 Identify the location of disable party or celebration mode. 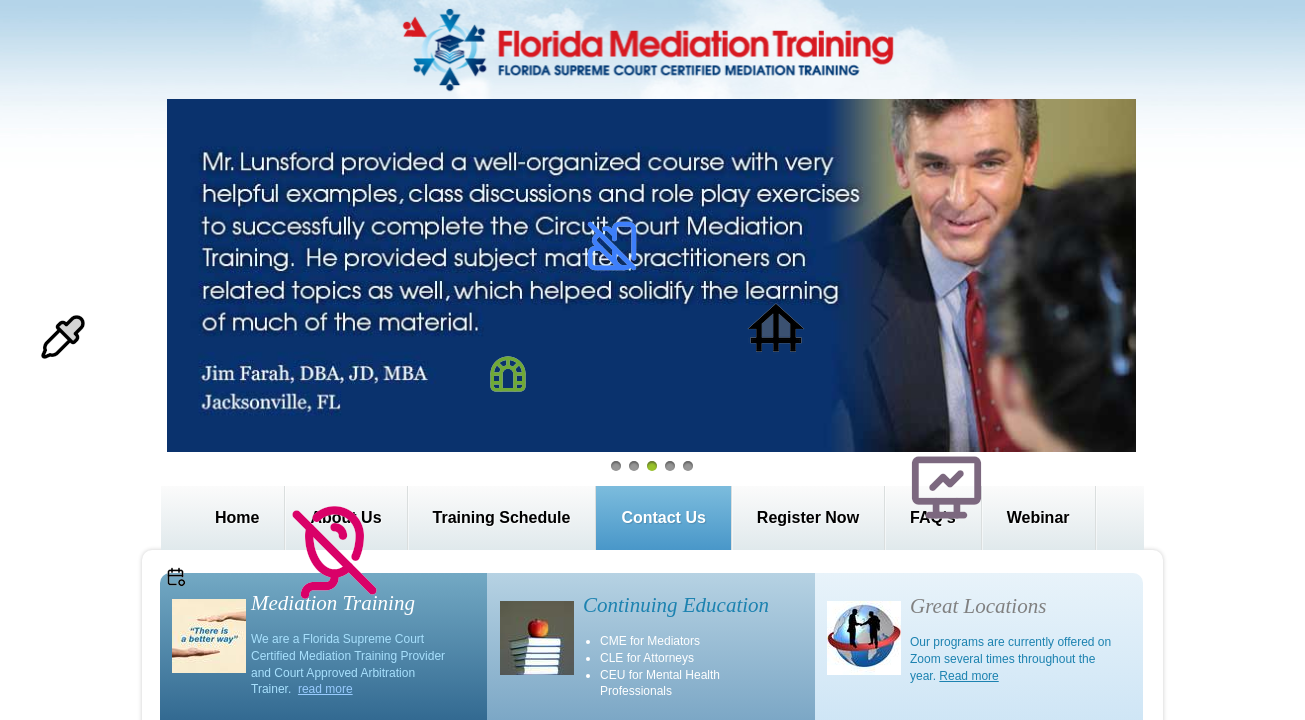
(334, 552).